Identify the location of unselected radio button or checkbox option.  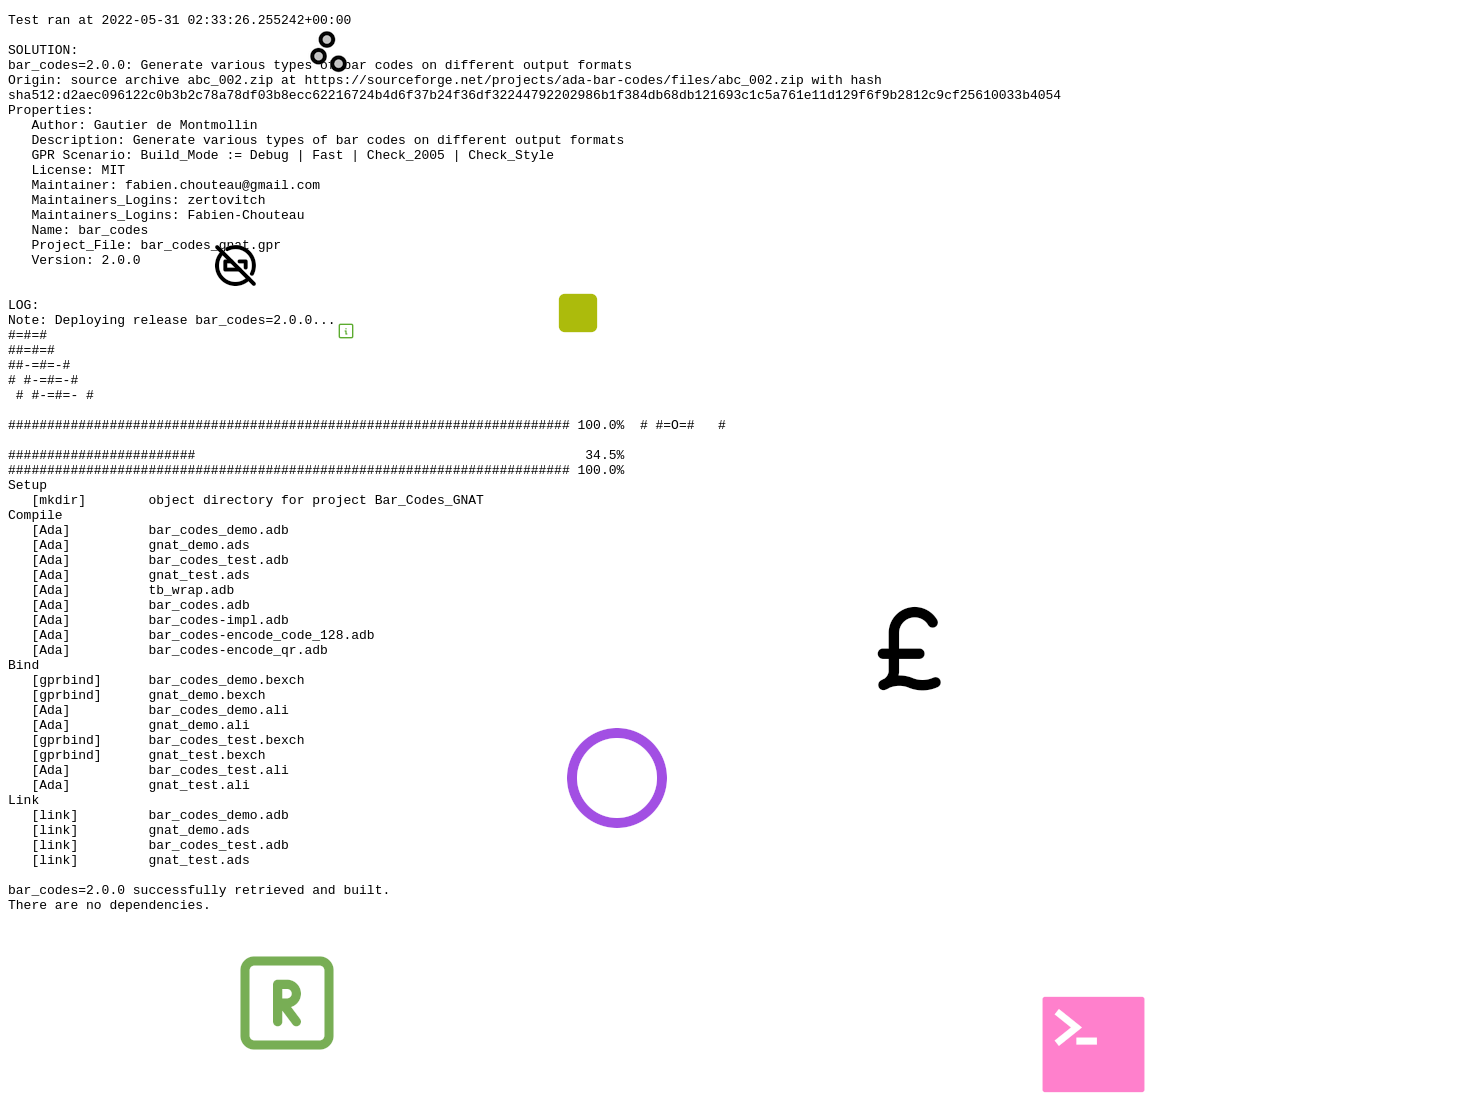
(617, 778).